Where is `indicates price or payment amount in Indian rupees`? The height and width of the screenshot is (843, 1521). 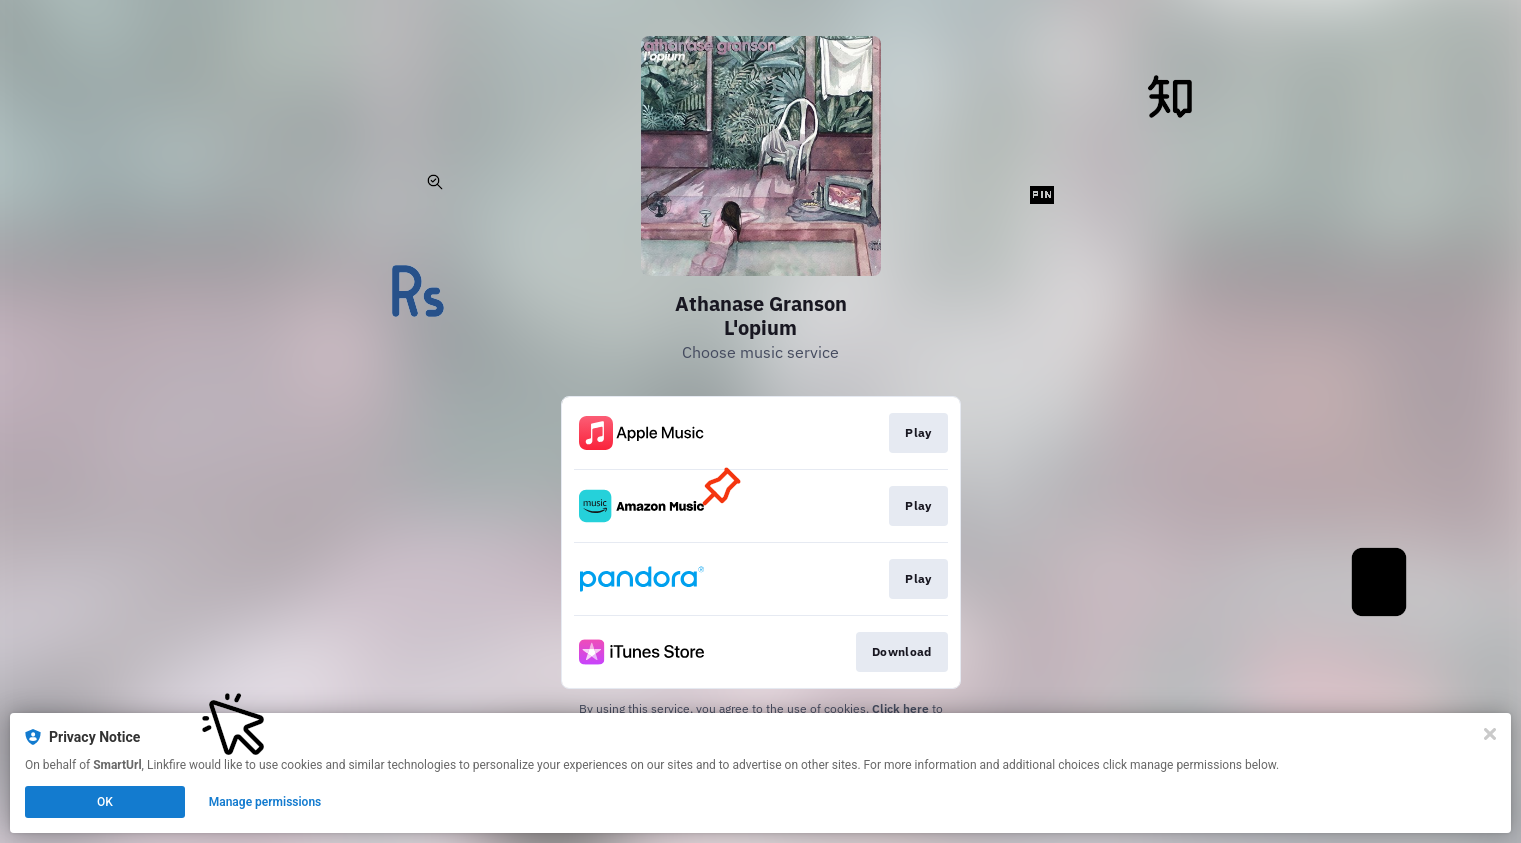
indicates price or payment amount in Indian rupees is located at coordinates (418, 291).